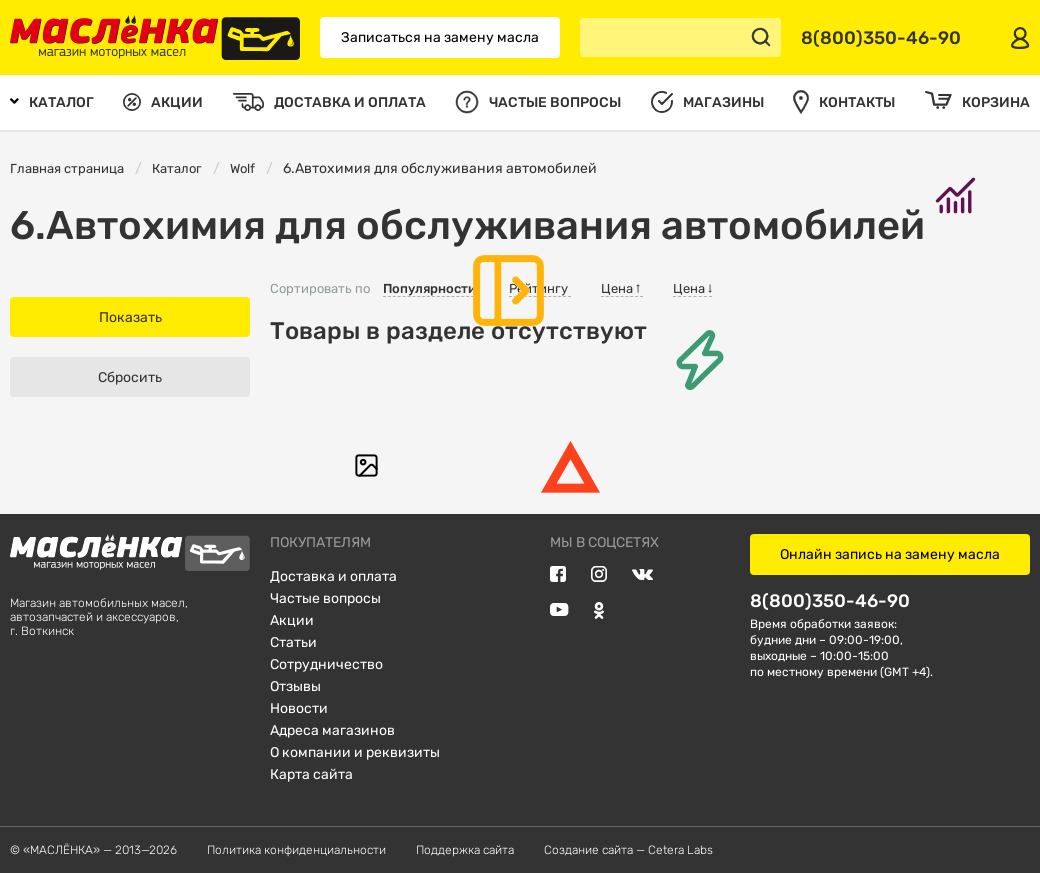 The image size is (1040, 873). What do you see at coordinates (366, 465) in the screenshot?
I see `view or open an image file` at bounding box center [366, 465].